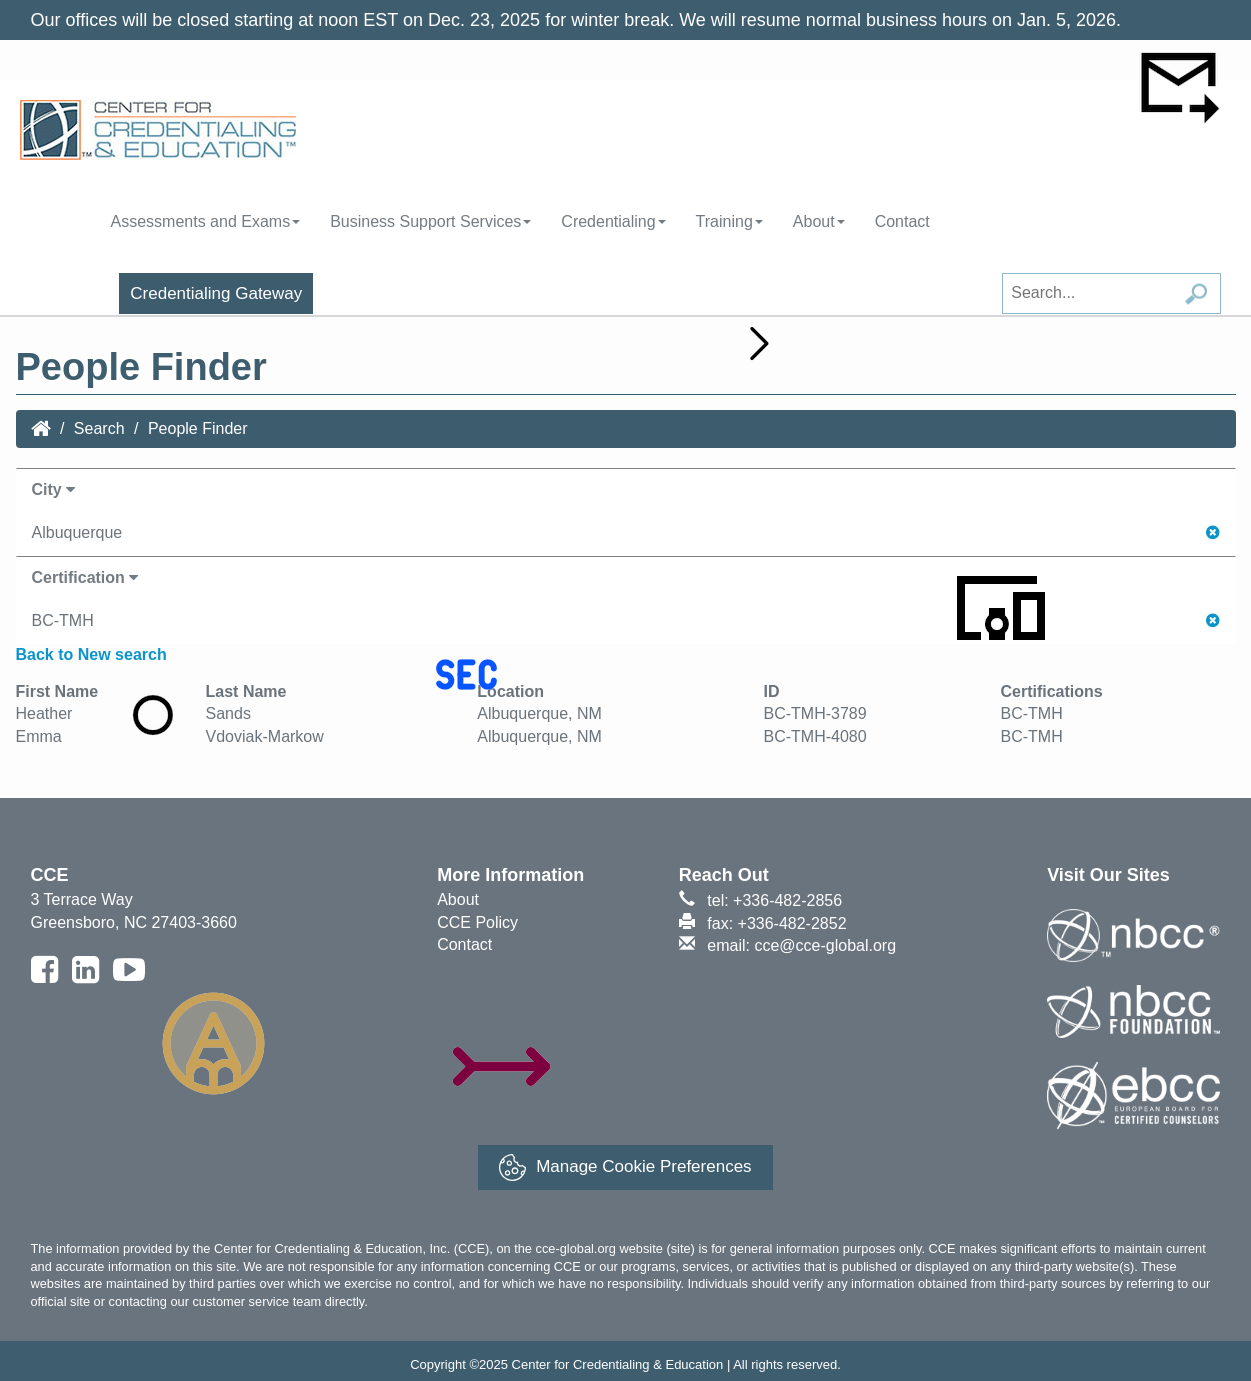 This screenshot has height=1381, width=1251. Describe the element at coordinates (501, 1066) in the screenshot. I see `continue to the next step` at that location.